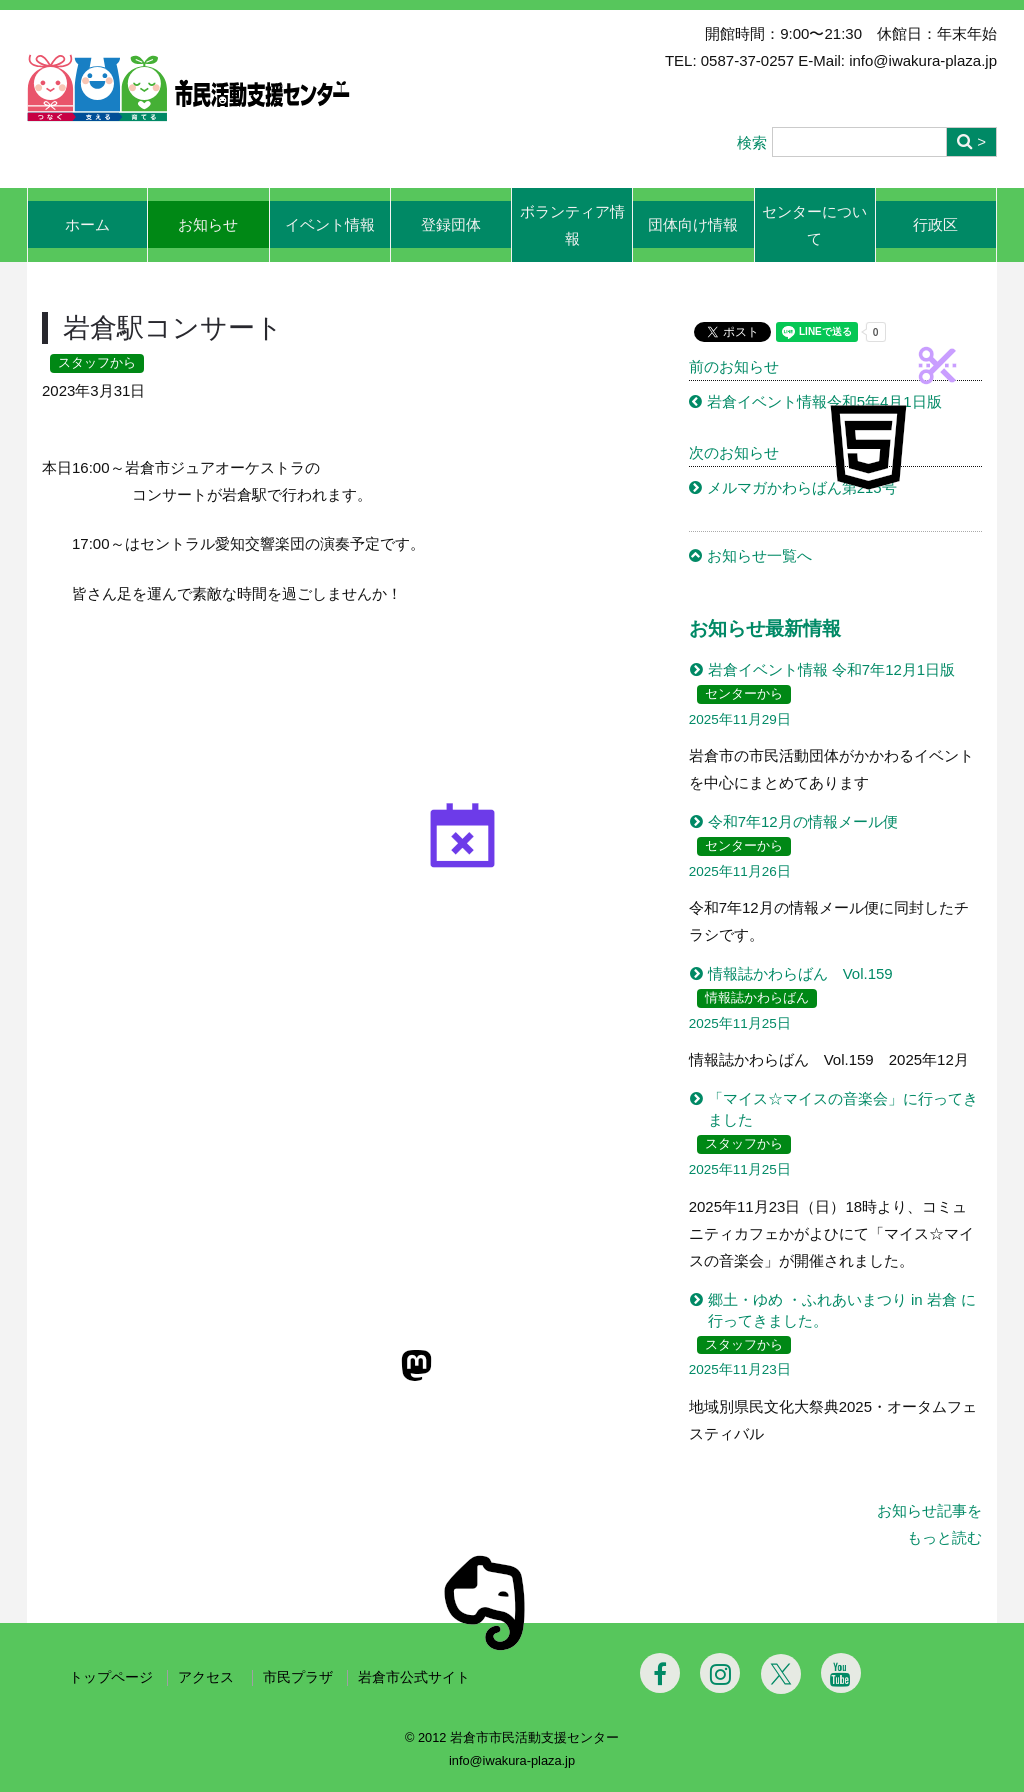  I want to click on cut selected content to clipboard, so click(937, 365).